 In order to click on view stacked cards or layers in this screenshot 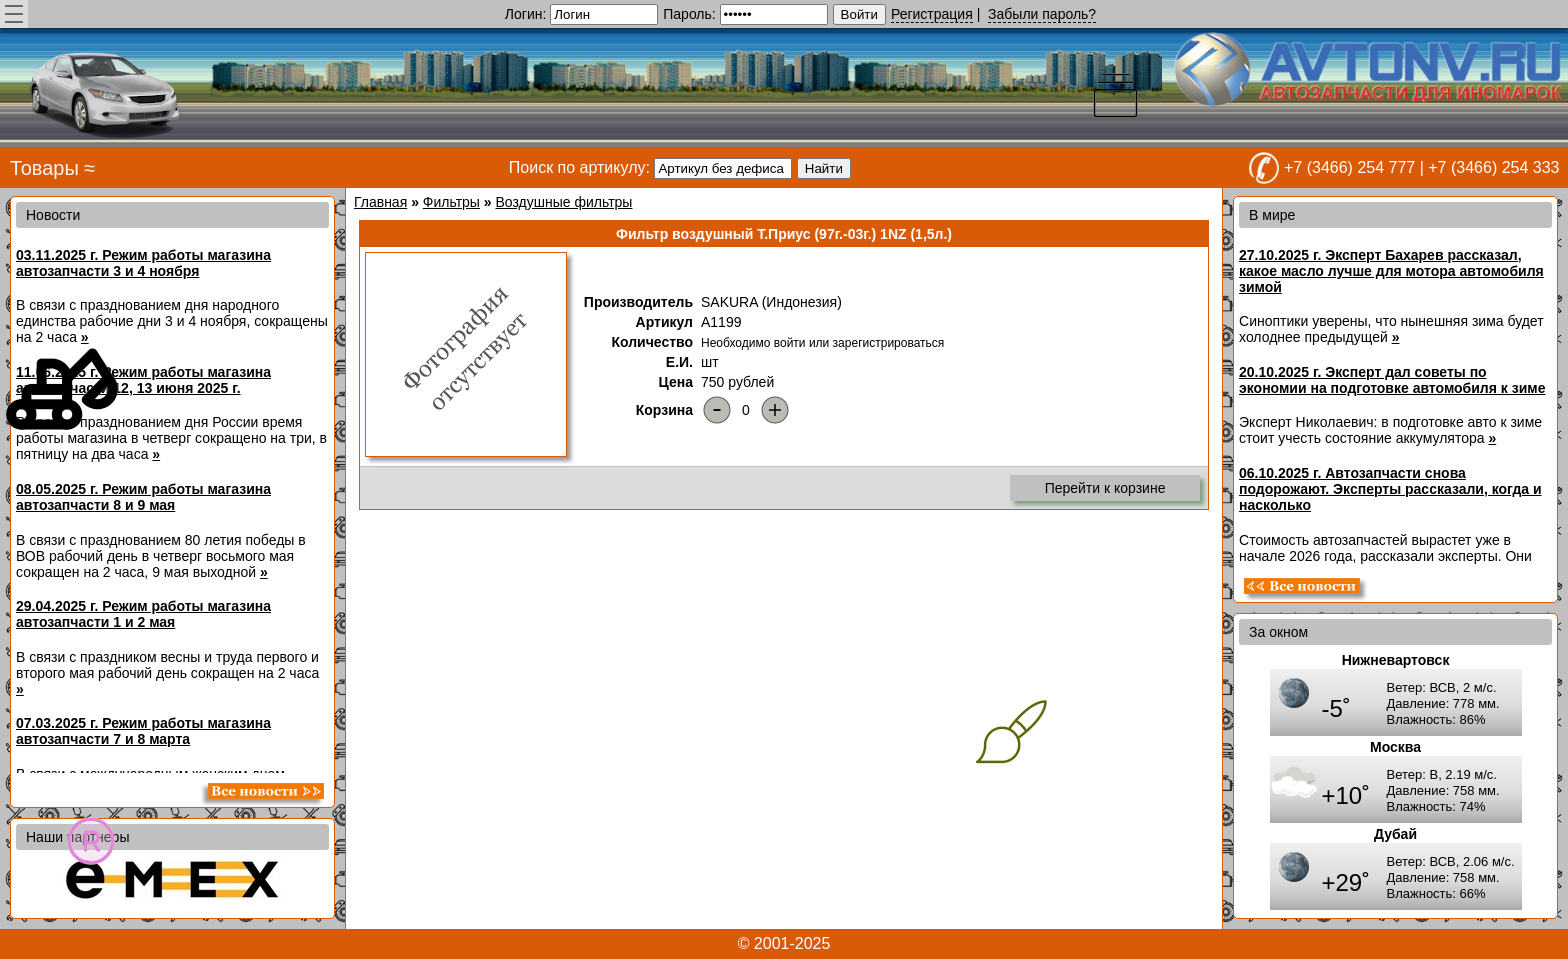, I will do `click(1115, 97)`.